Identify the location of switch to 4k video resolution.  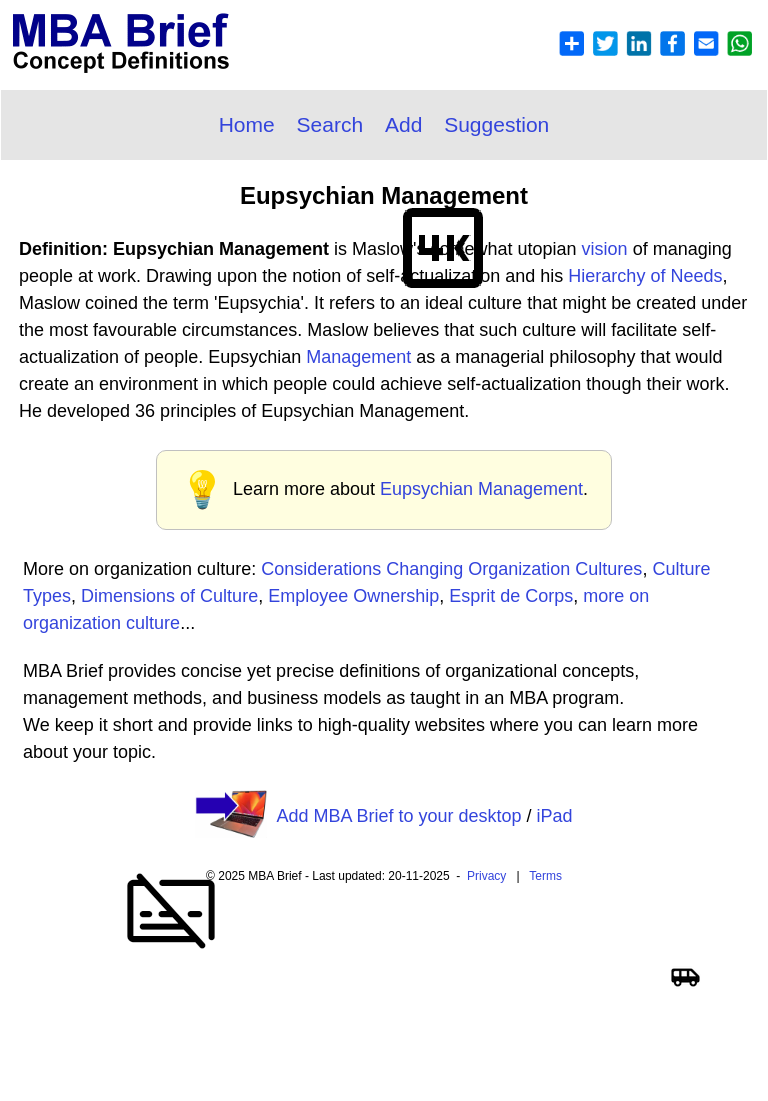
(443, 248).